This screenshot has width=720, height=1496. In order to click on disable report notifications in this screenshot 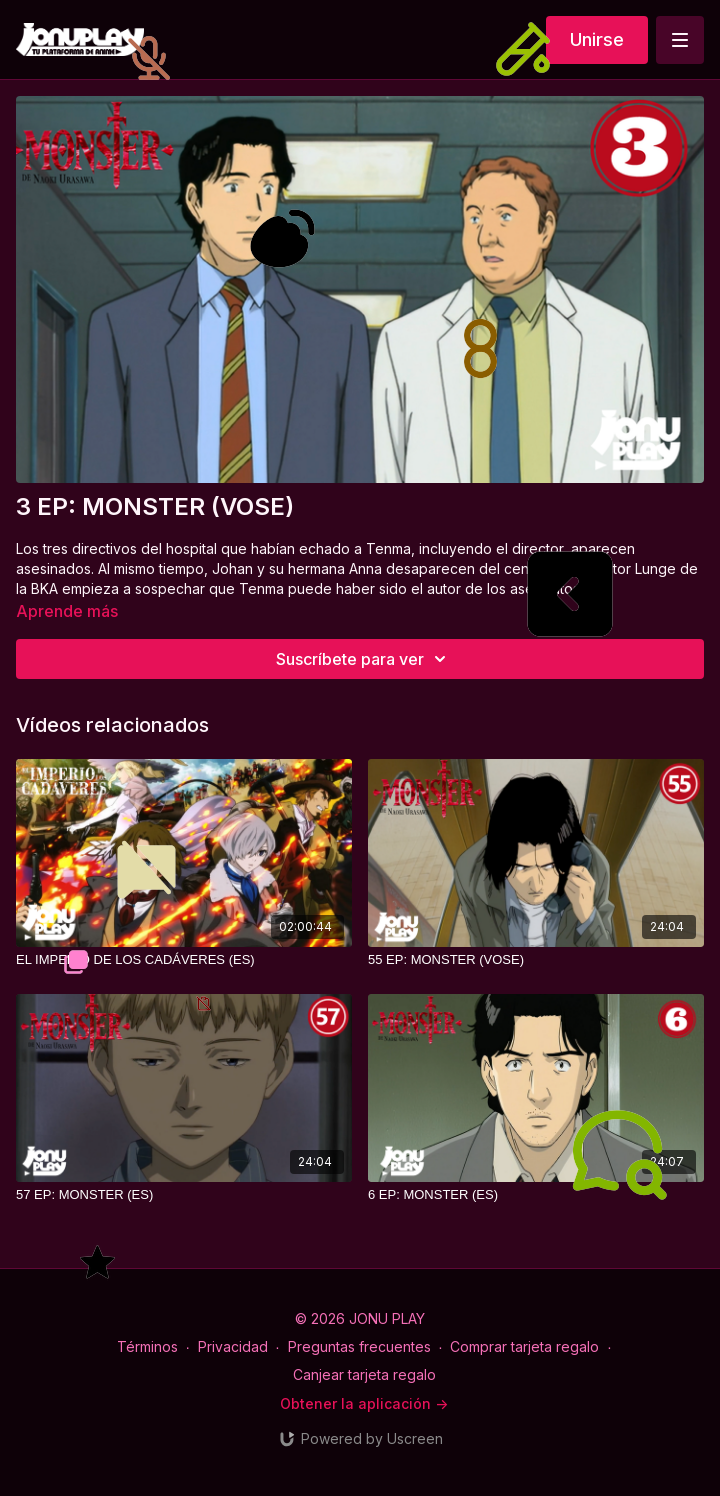, I will do `click(203, 1003)`.